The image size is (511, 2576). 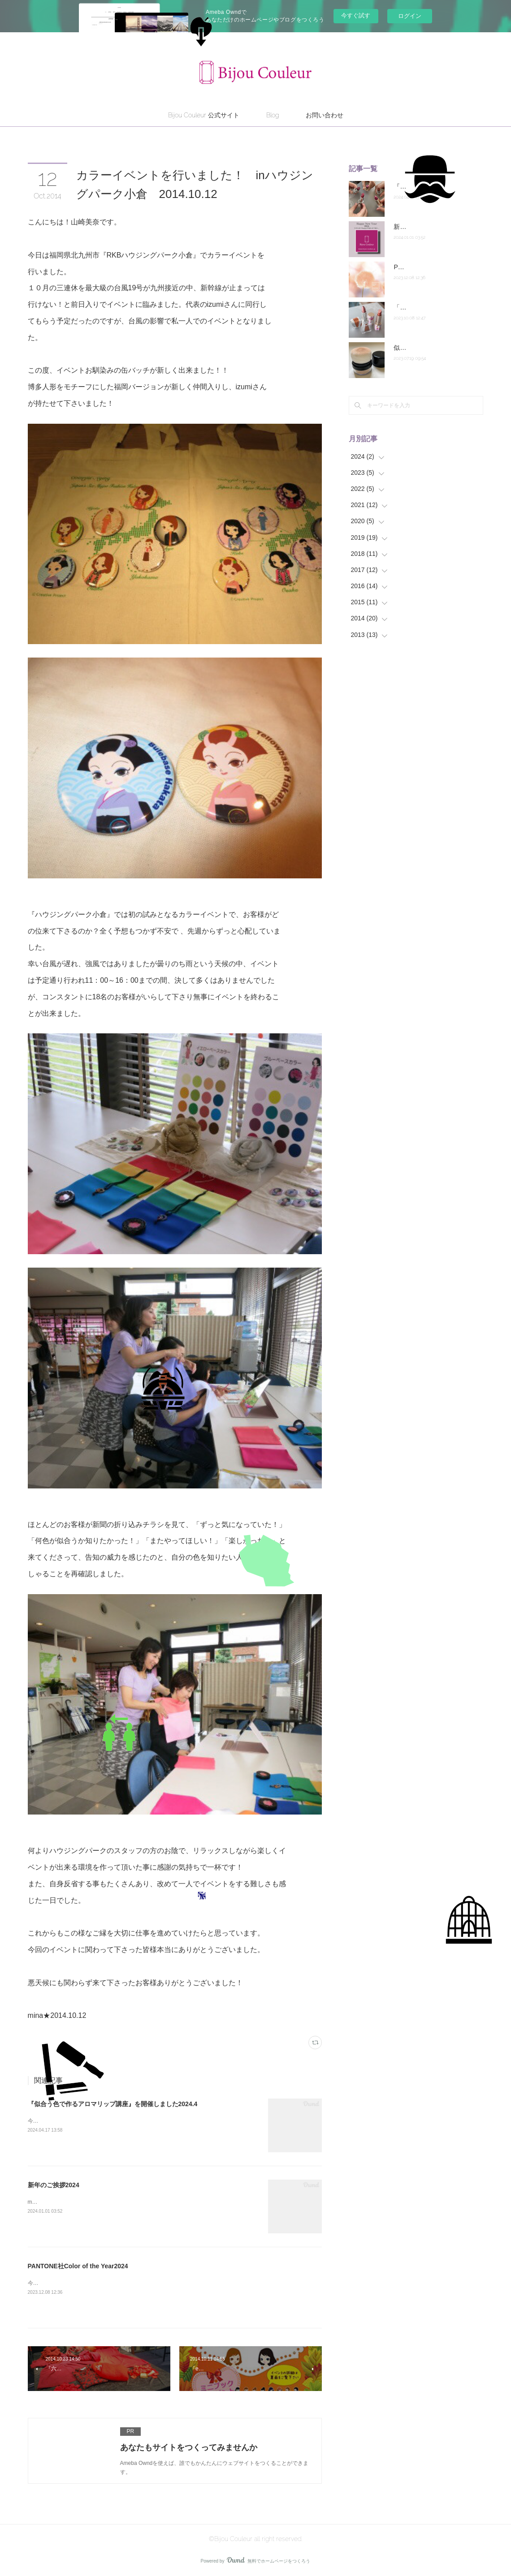 I want to click on activate breath attack or special ability, so click(x=202, y=1896).